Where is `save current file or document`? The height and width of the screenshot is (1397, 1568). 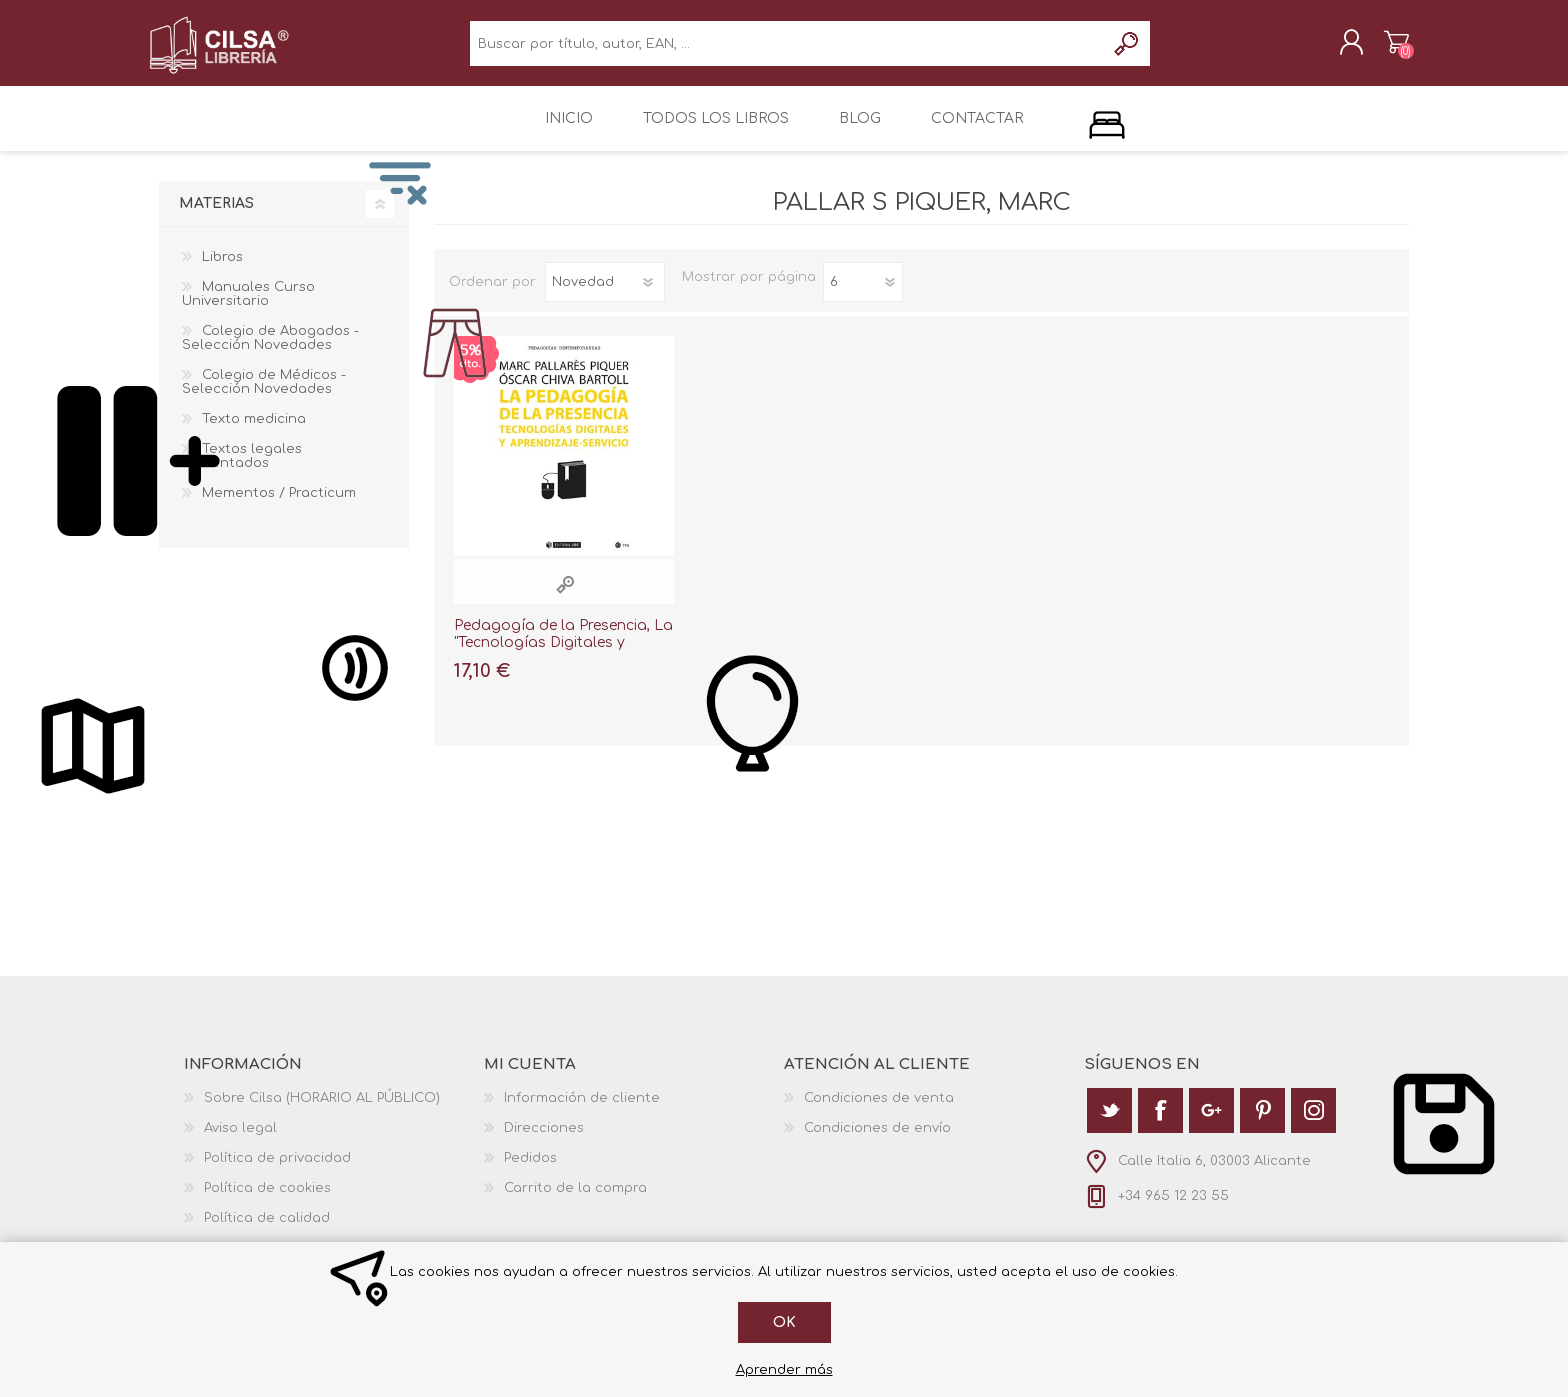 save current file or document is located at coordinates (1444, 1124).